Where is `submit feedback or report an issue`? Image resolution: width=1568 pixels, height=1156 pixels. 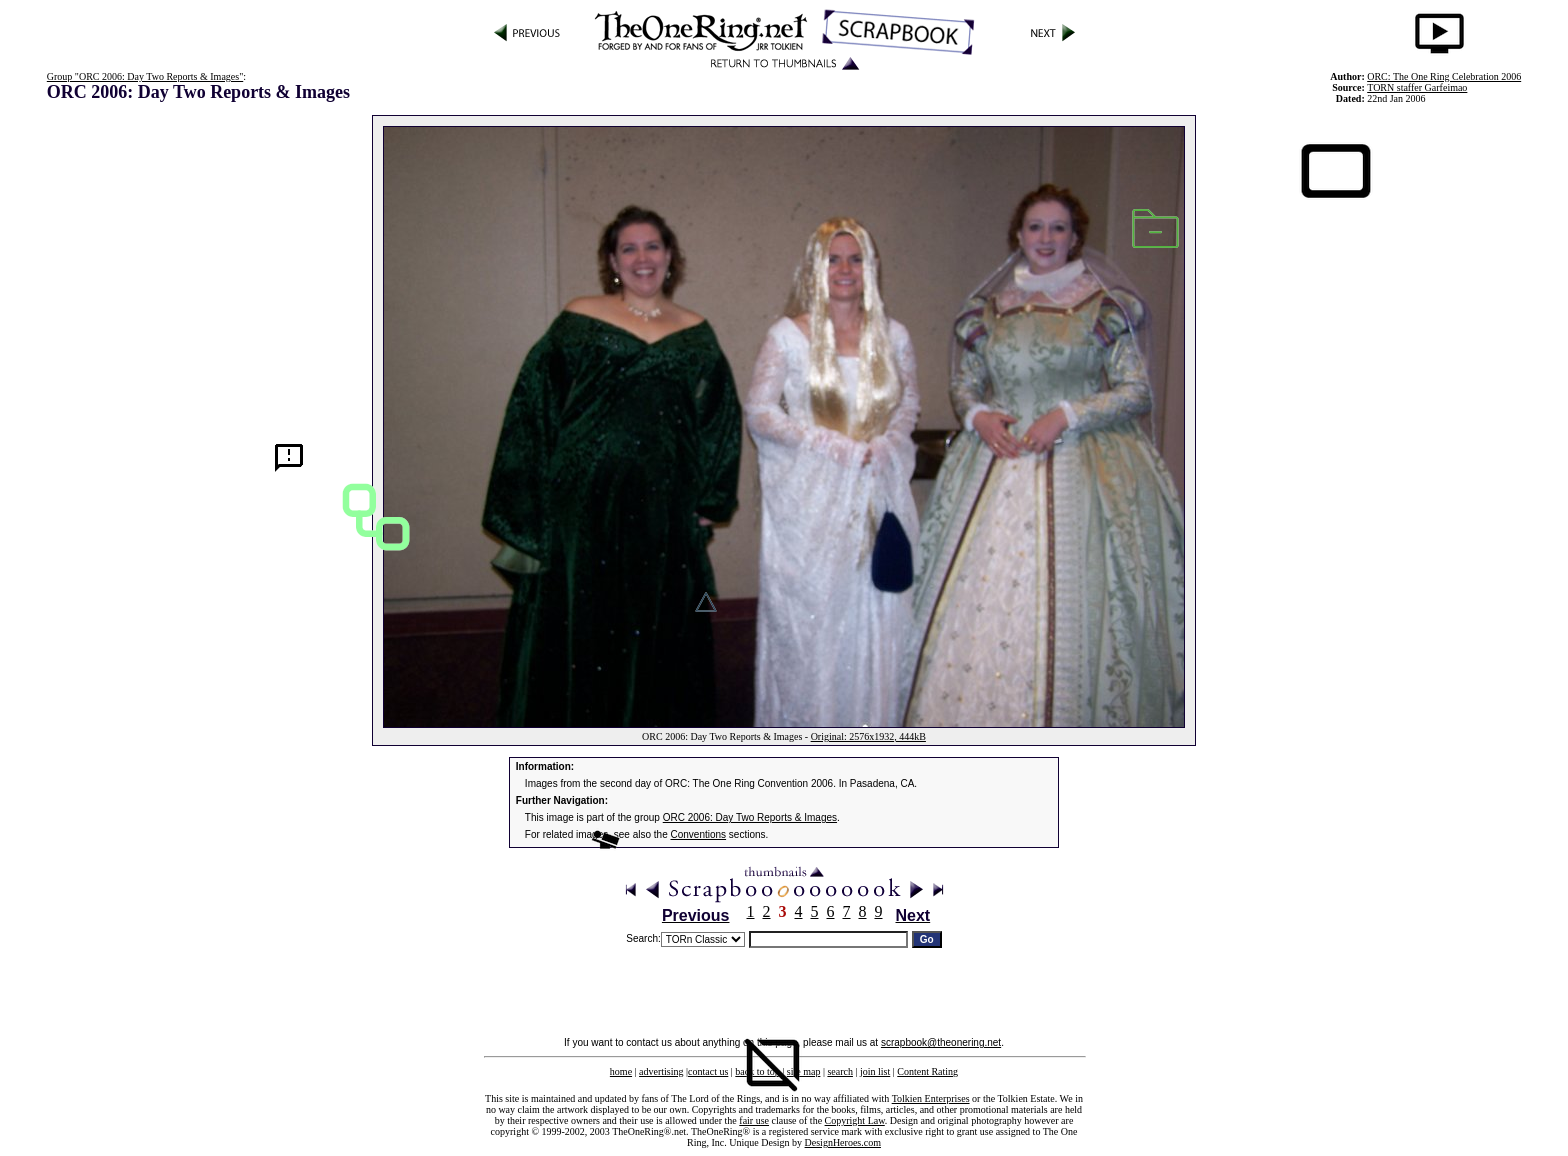
submit feedback or report an issue is located at coordinates (289, 458).